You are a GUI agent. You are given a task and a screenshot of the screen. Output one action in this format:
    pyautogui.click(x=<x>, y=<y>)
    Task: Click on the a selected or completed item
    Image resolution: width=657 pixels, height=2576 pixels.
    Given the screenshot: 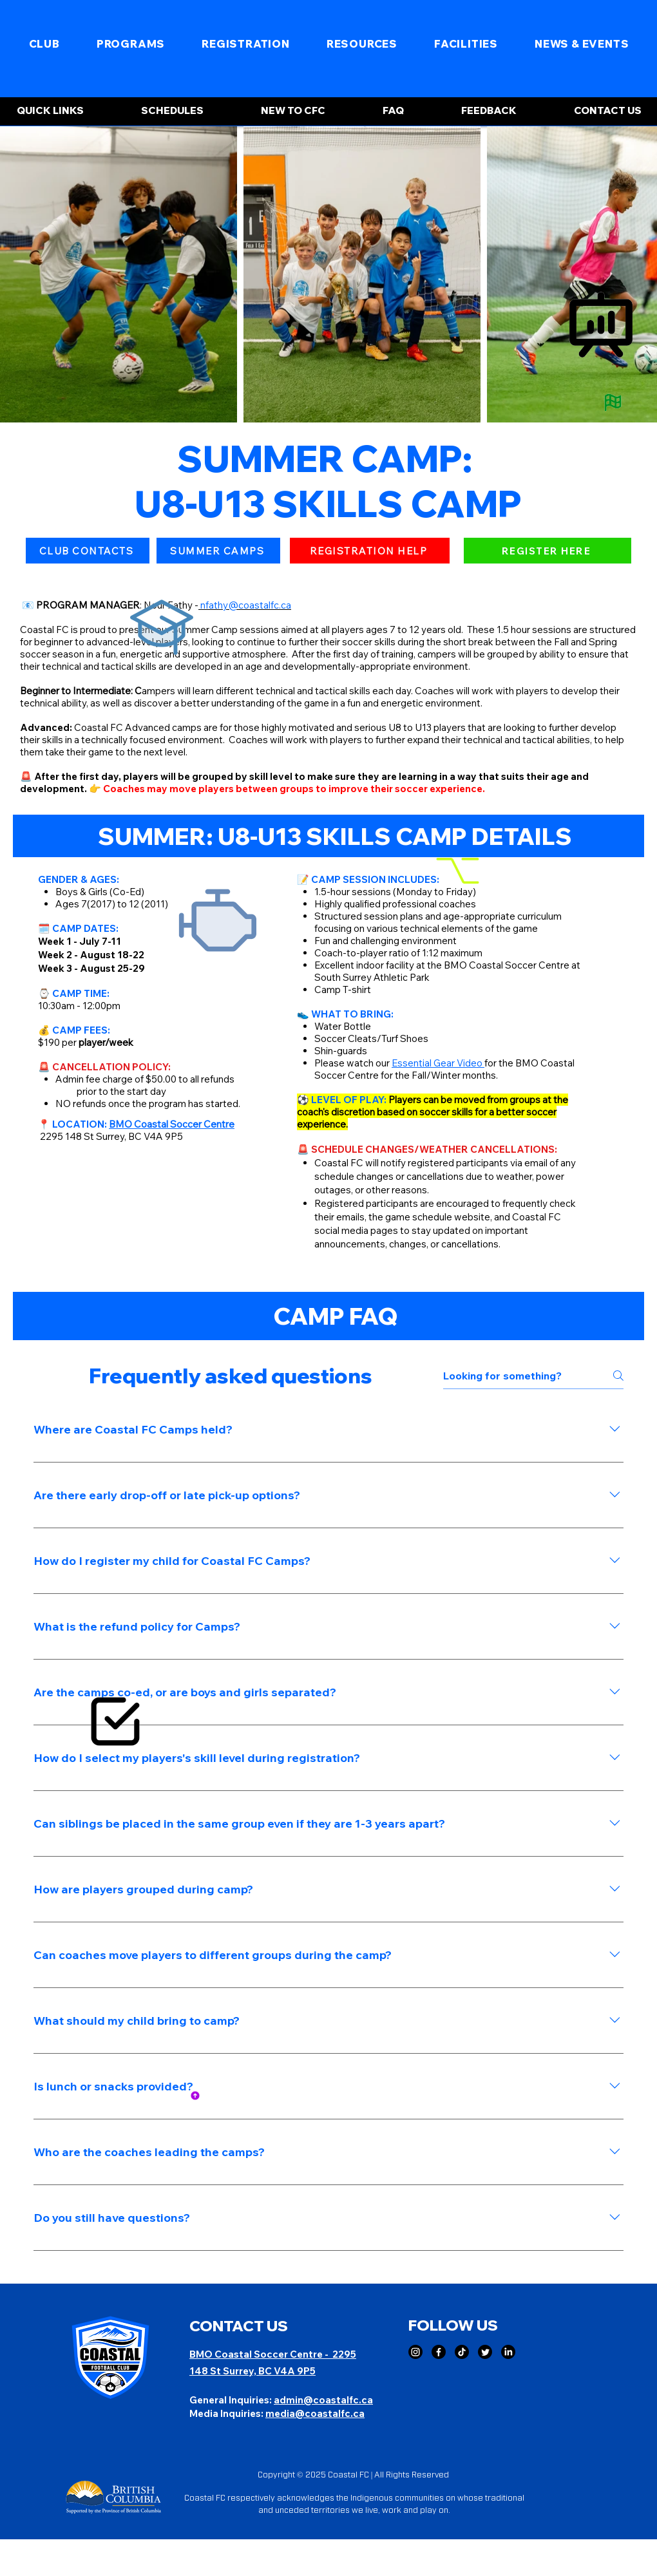 What is the action you would take?
    pyautogui.click(x=115, y=1721)
    